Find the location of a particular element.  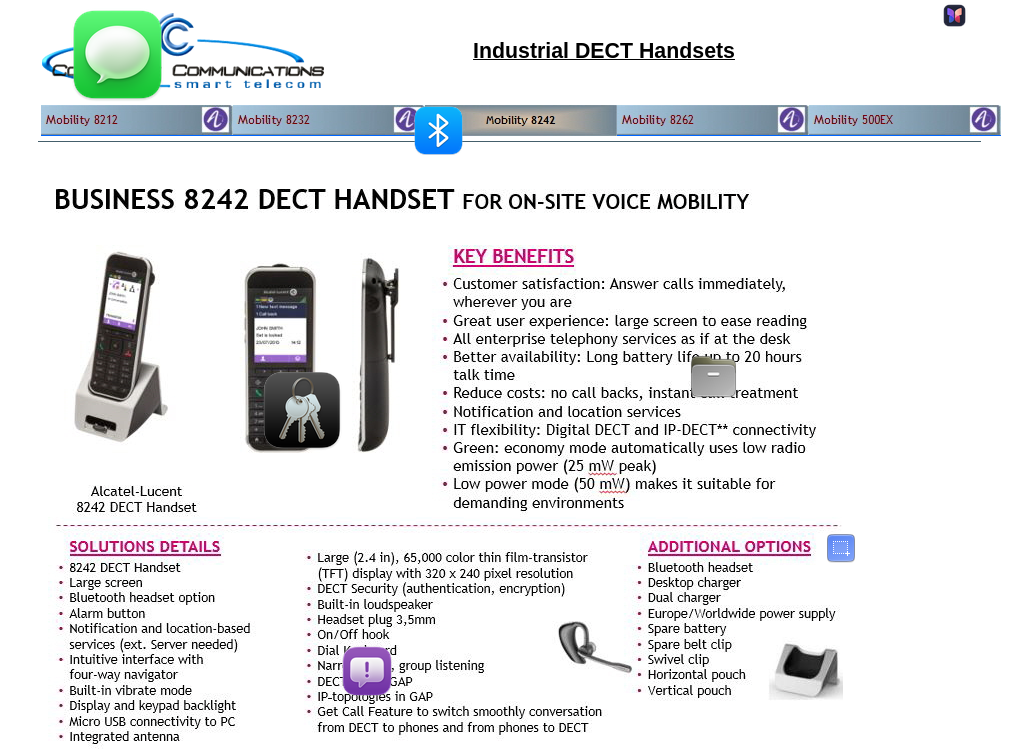

take a screenshot is located at coordinates (841, 548).